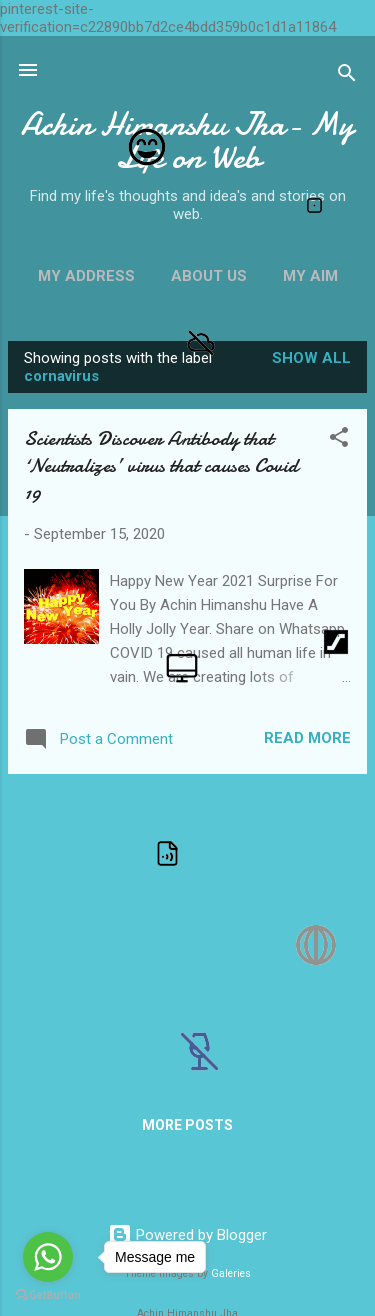 The height and width of the screenshot is (1316, 375). I want to click on react with a happy emoji, so click(147, 147).